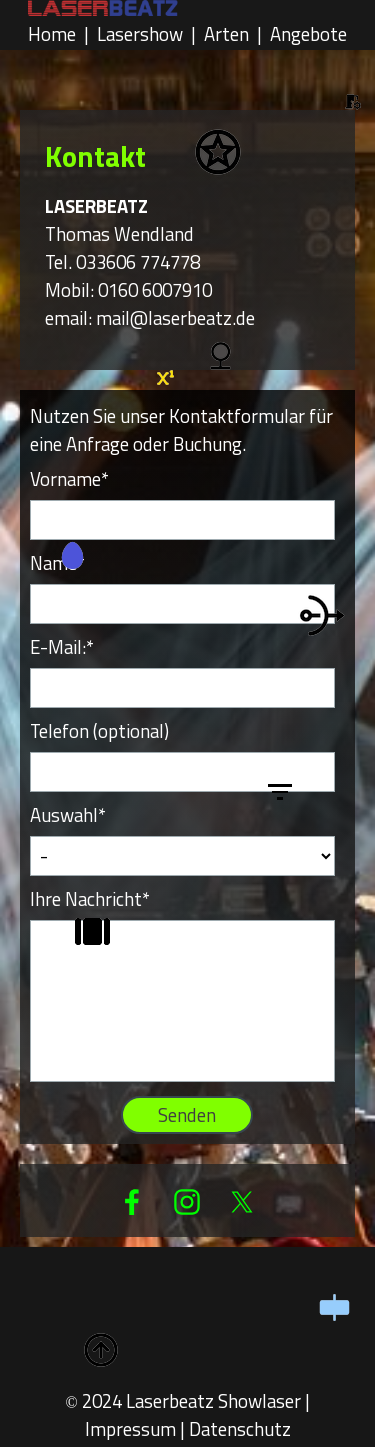  I want to click on indicates egg or egg-related content, so click(72, 555).